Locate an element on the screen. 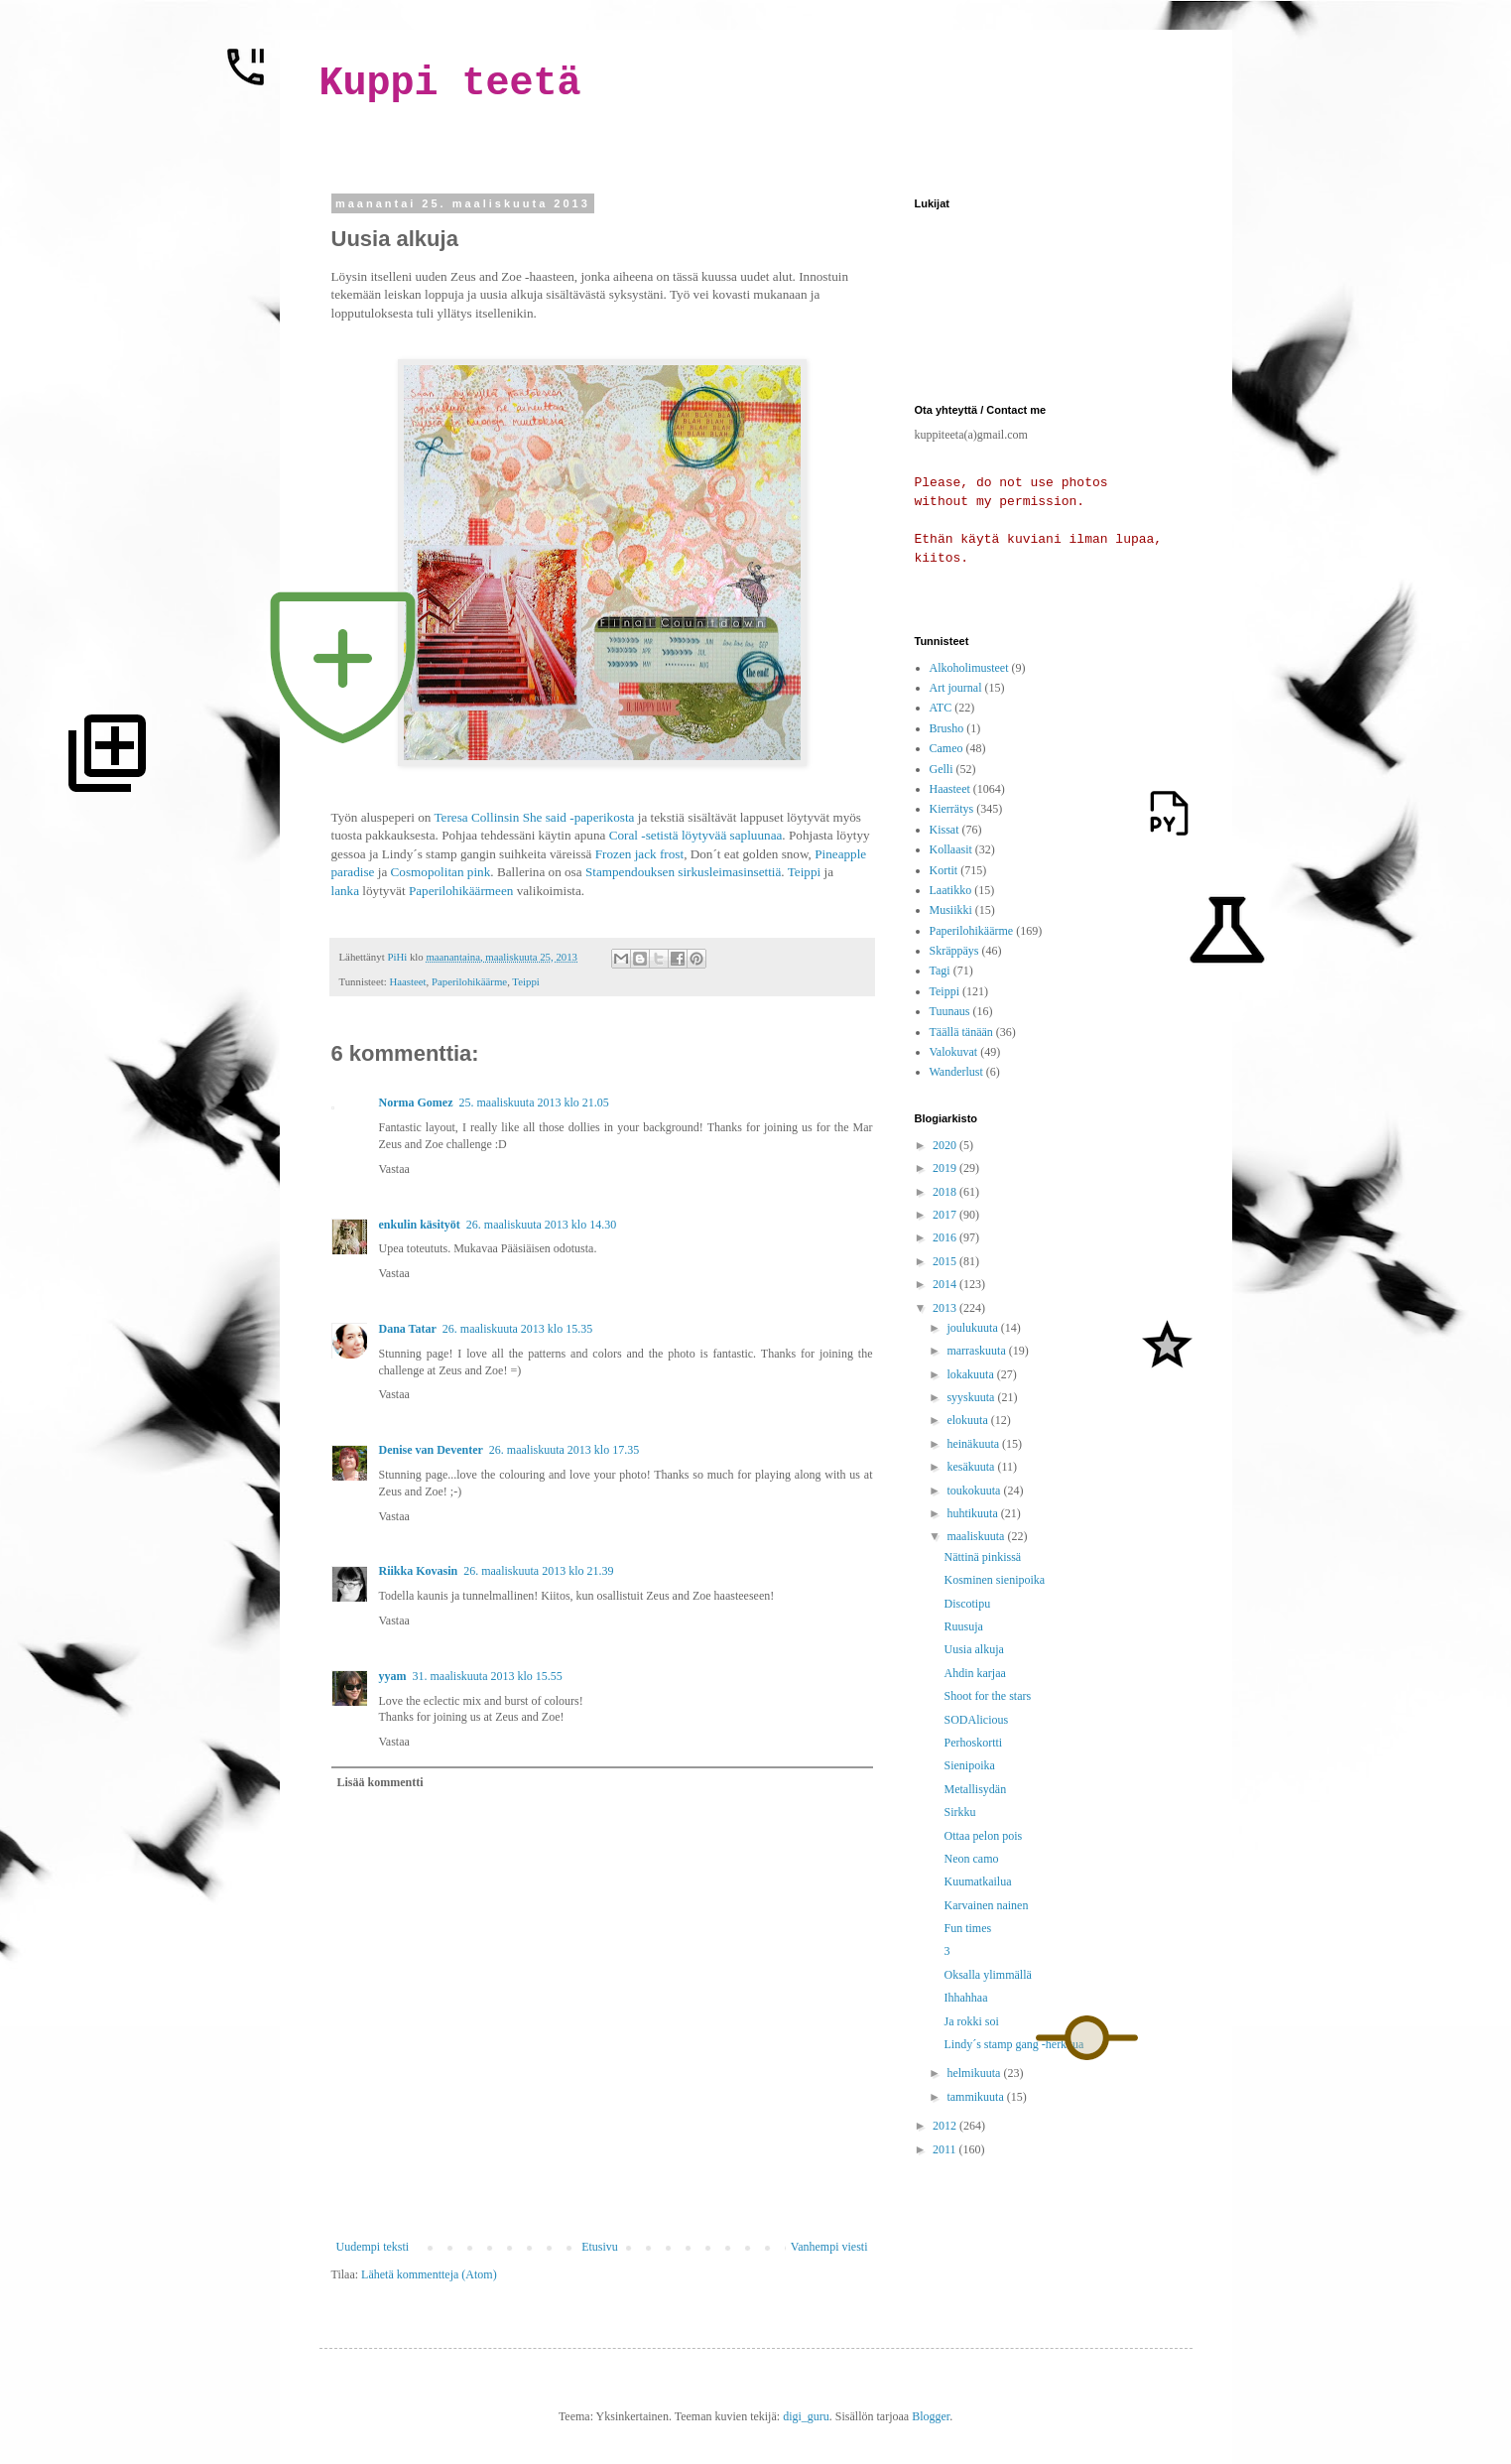 The image size is (1511, 2464). add new security protection is located at coordinates (342, 658).